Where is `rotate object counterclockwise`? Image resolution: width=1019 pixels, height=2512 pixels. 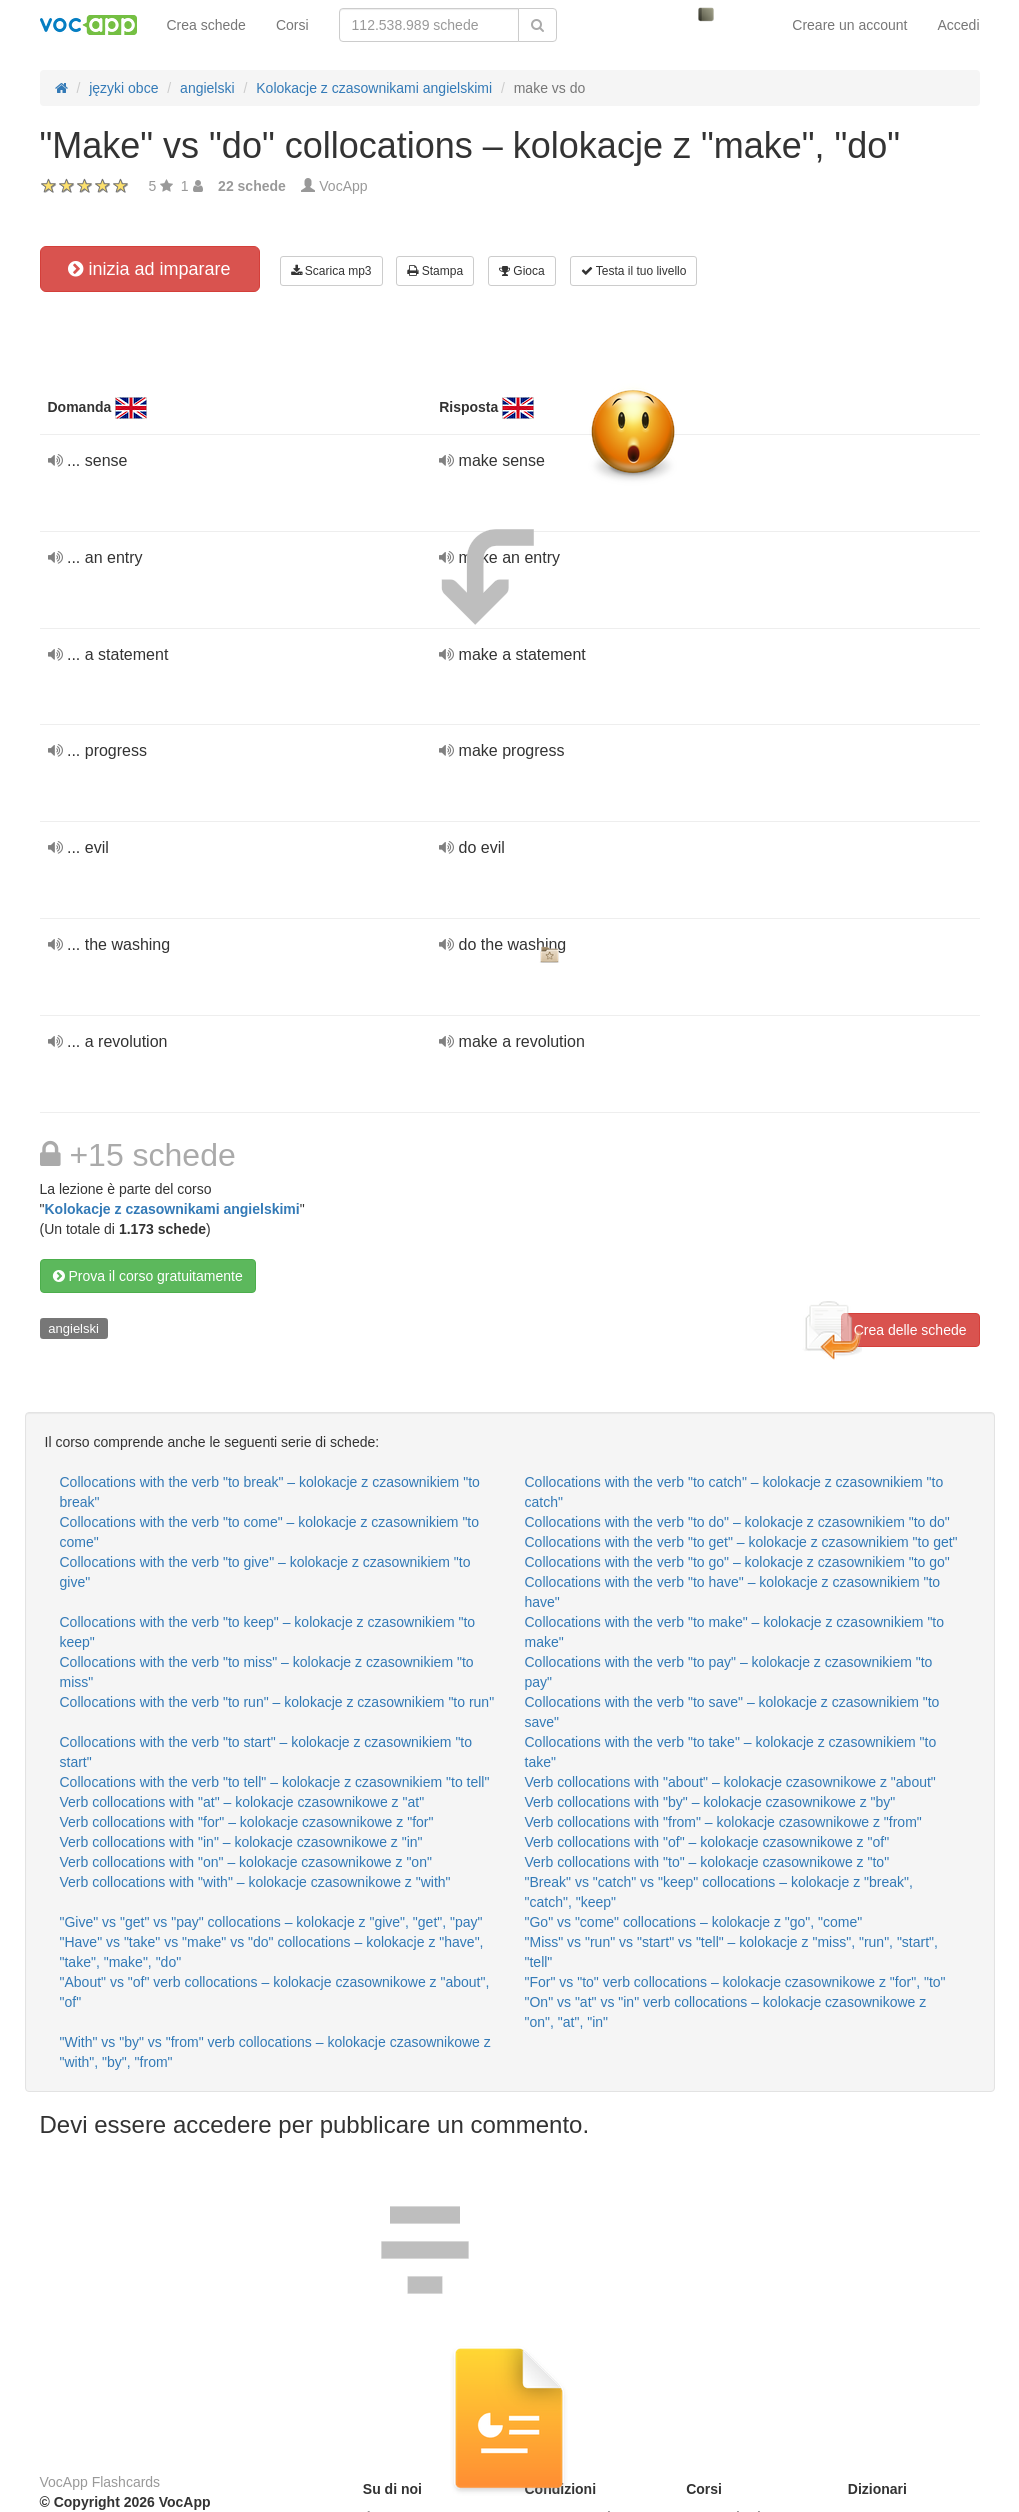
rotate object counterclockwise is located at coordinates (492, 571).